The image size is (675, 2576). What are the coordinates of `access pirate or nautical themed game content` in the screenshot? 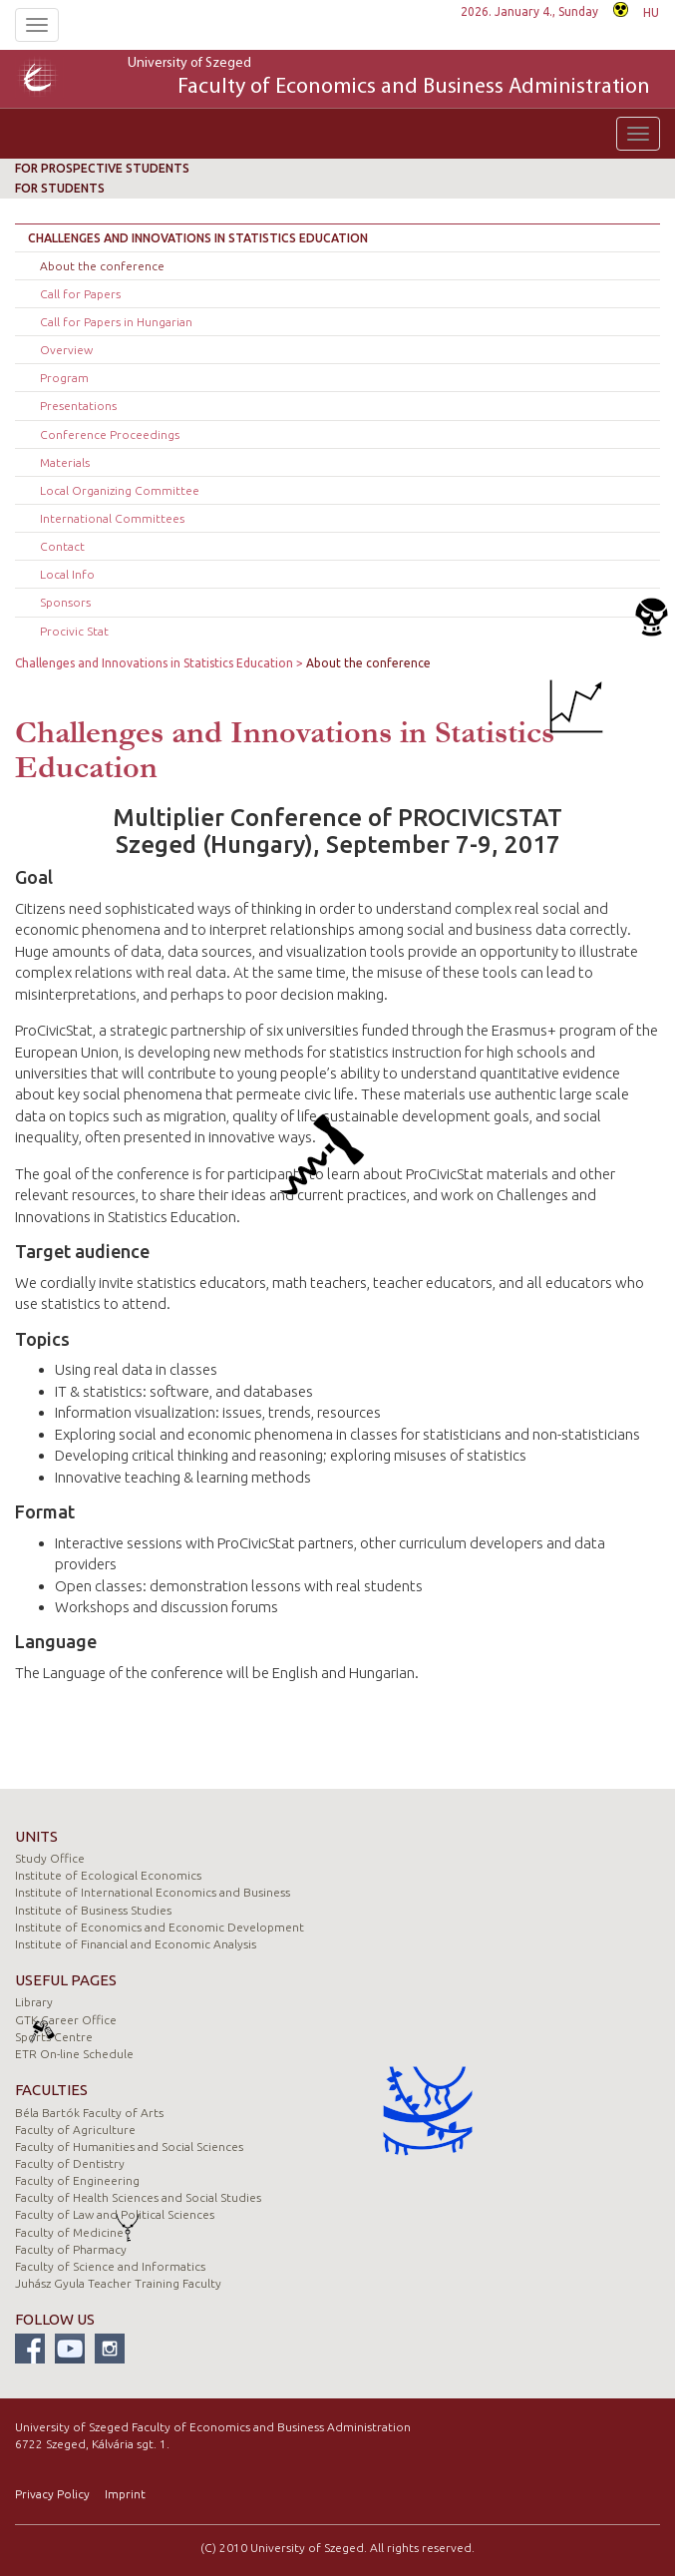 It's located at (651, 617).